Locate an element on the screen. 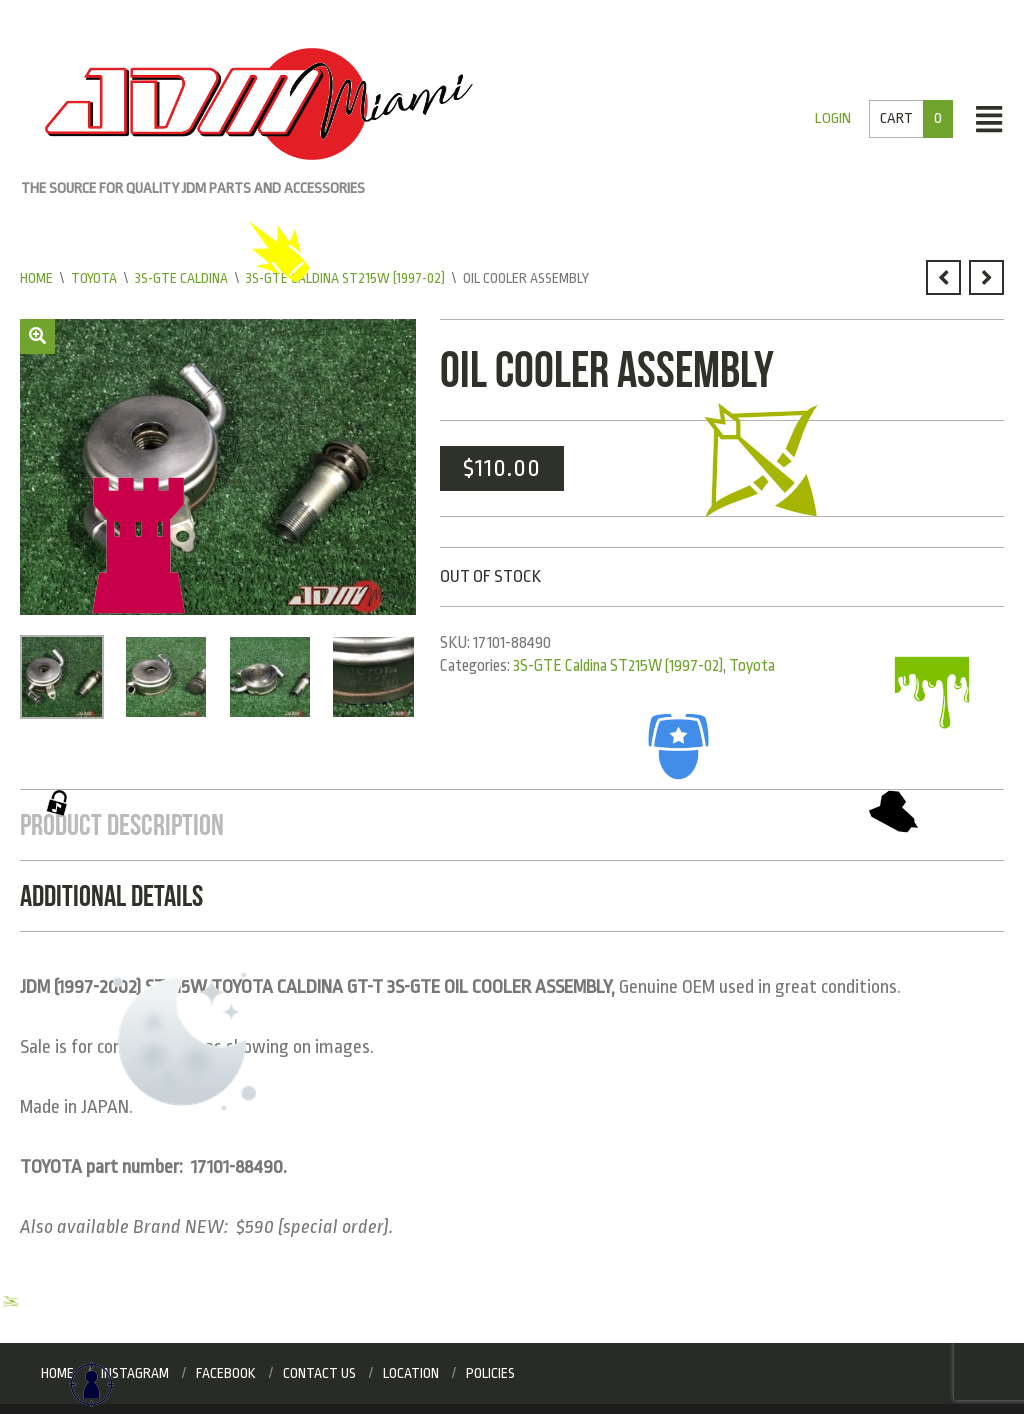 The height and width of the screenshot is (1414, 1024). select Russian-style winter hat accessory is located at coordinates (678, 745).